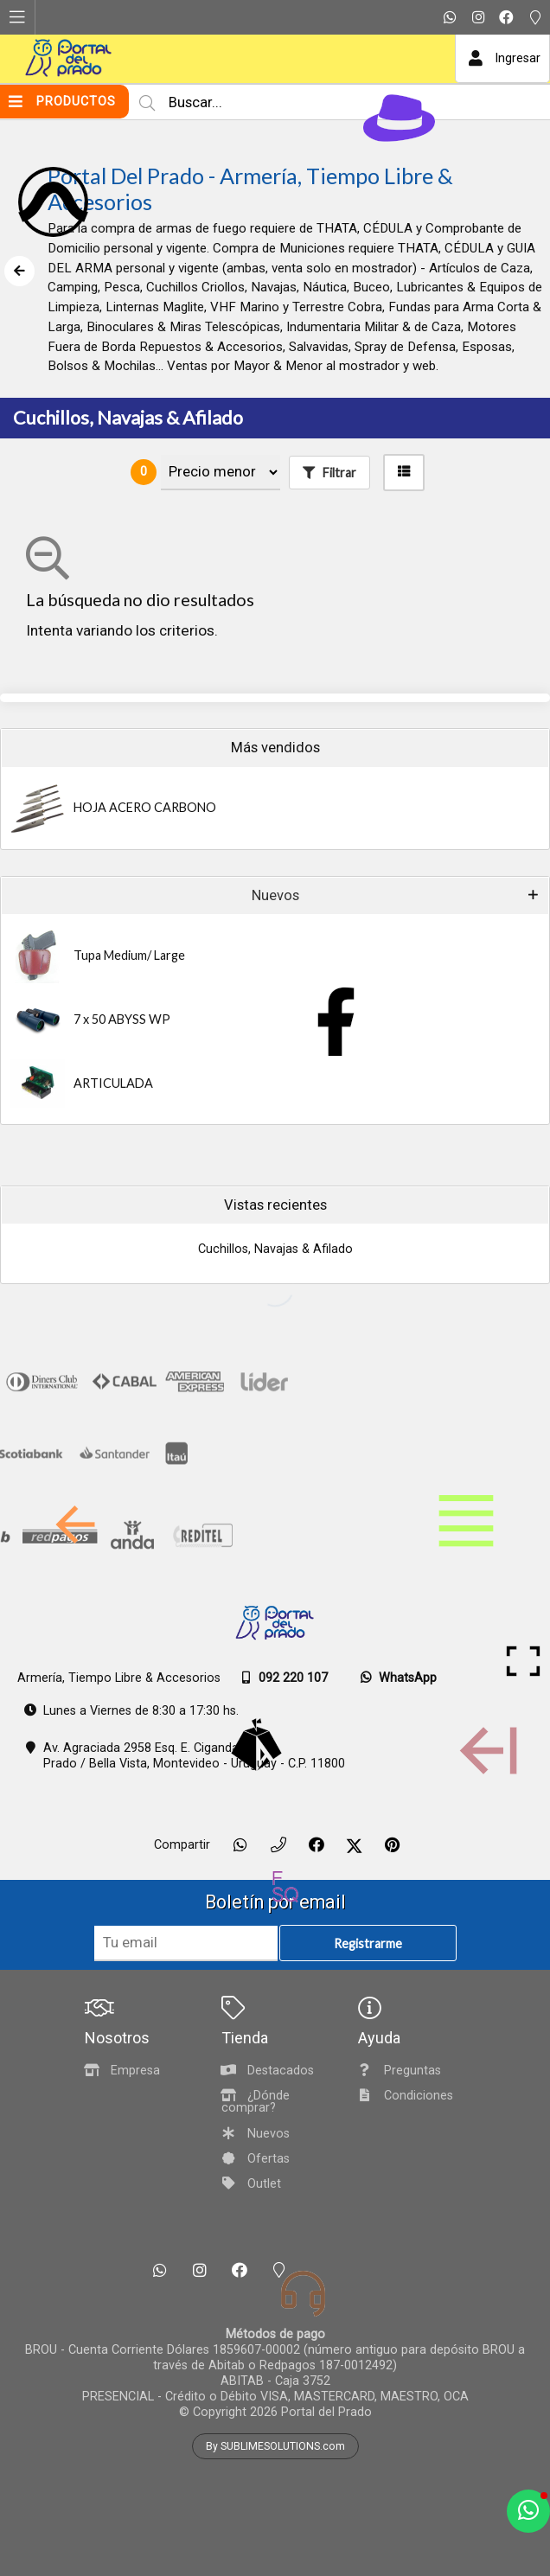 The image size is (550, 2576). I want to click on go back to the previous screen, so click(75, 1525).